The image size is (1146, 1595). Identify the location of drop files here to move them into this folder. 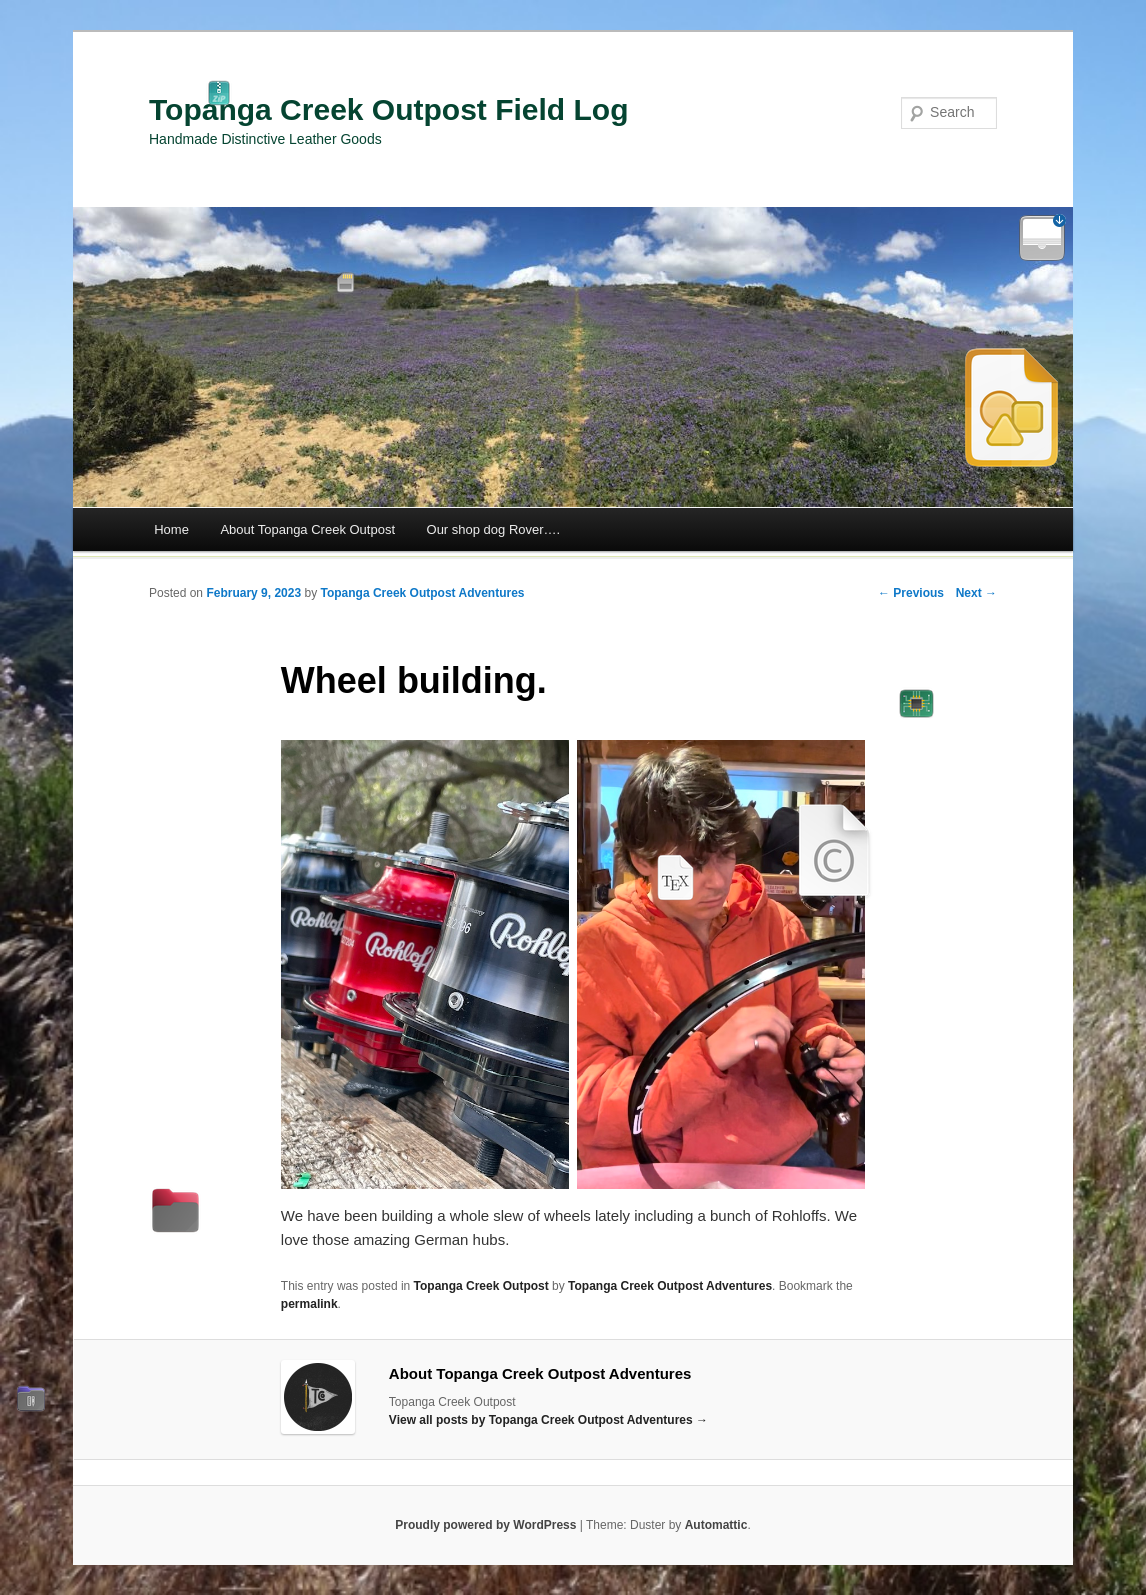
(175, 1210).